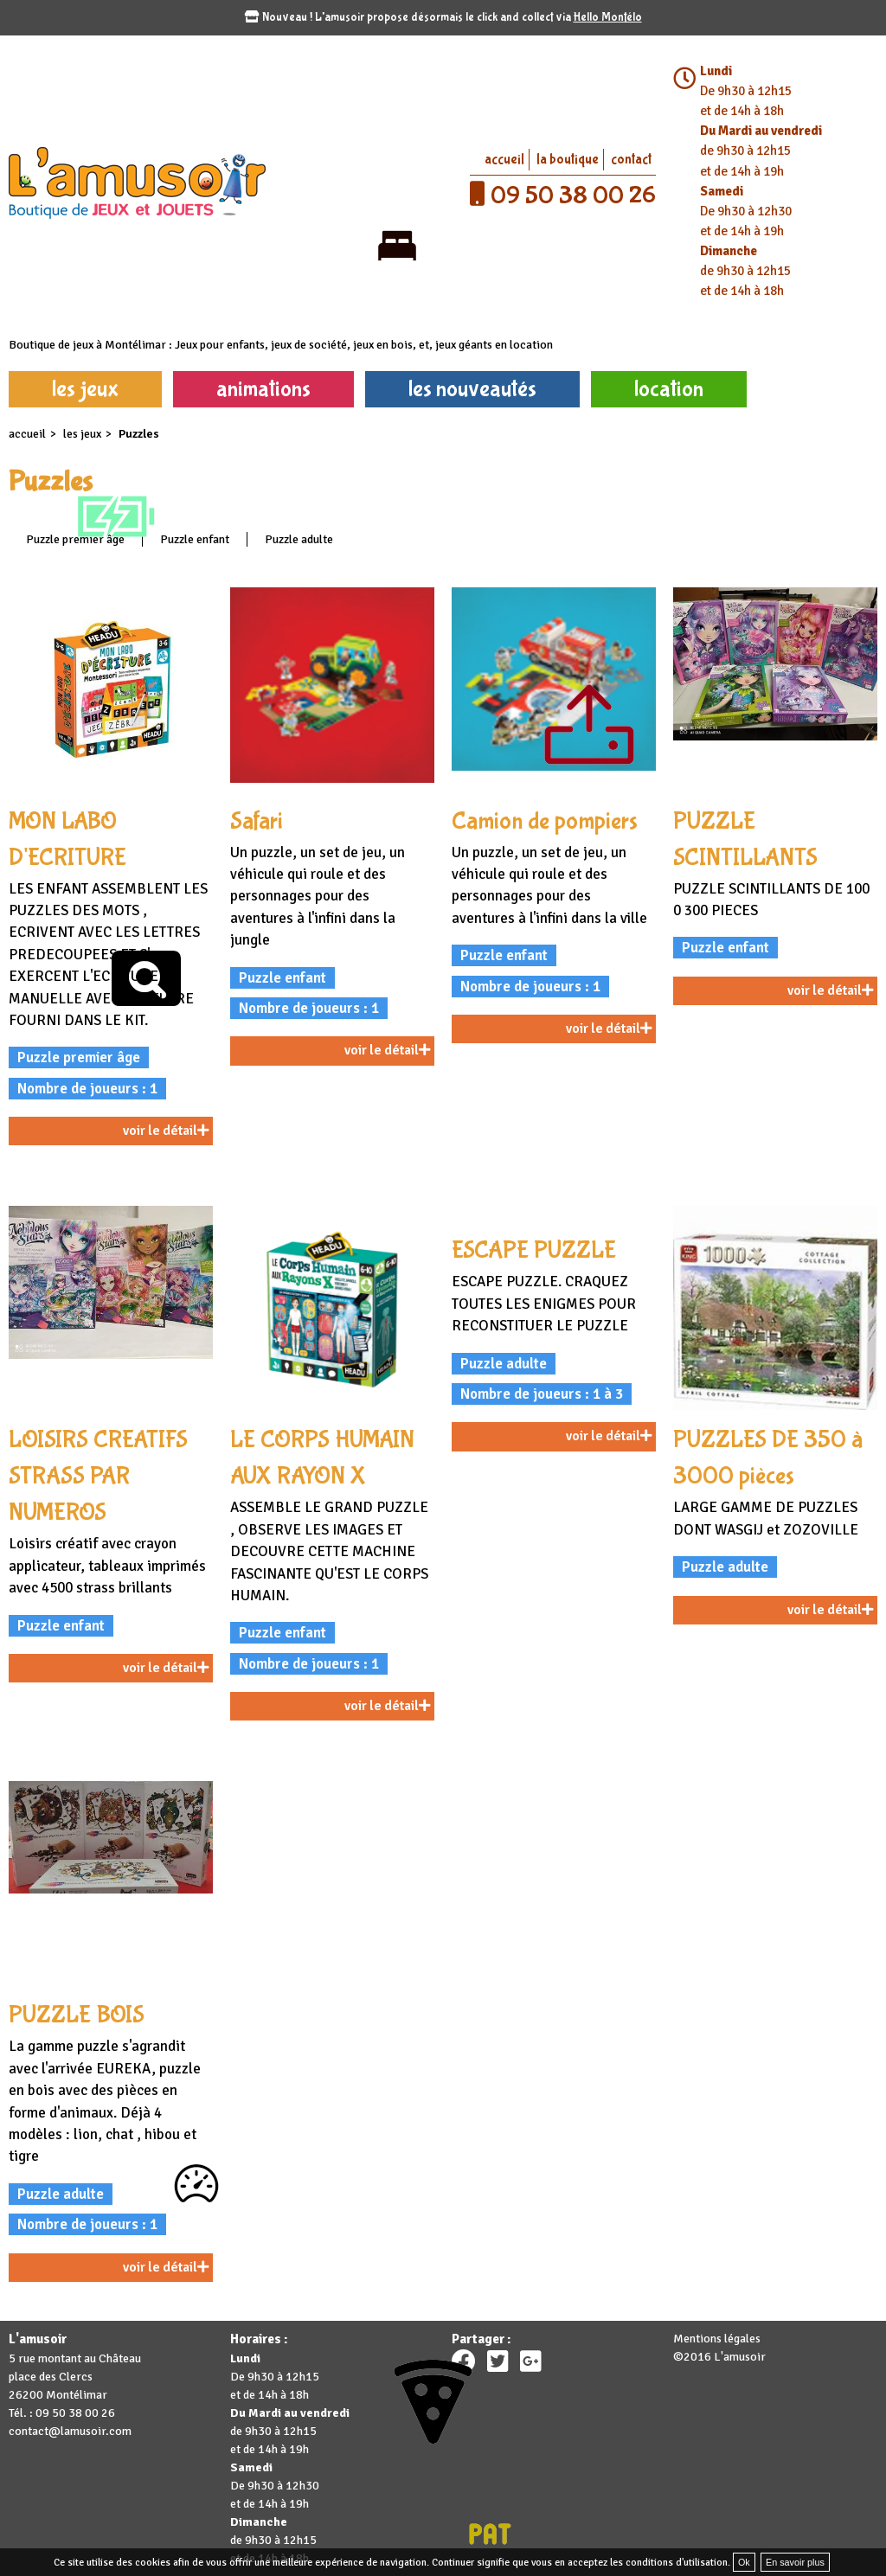 The width and height of the screenshot is (886, 2576). Describe the element at coordinates (589, 729) in the screenshot. I see `upload a file or document` at that location.